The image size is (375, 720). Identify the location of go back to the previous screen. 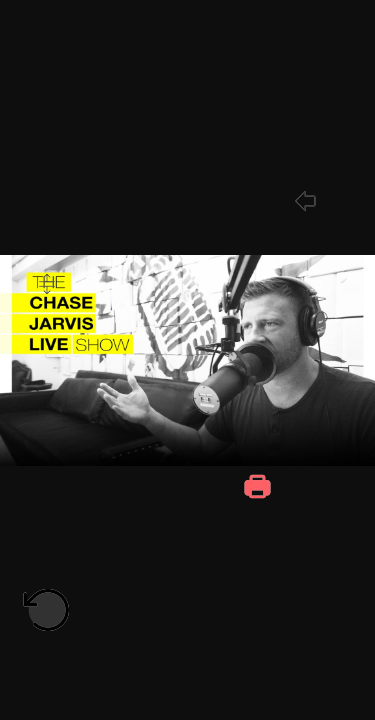
(306, 201).